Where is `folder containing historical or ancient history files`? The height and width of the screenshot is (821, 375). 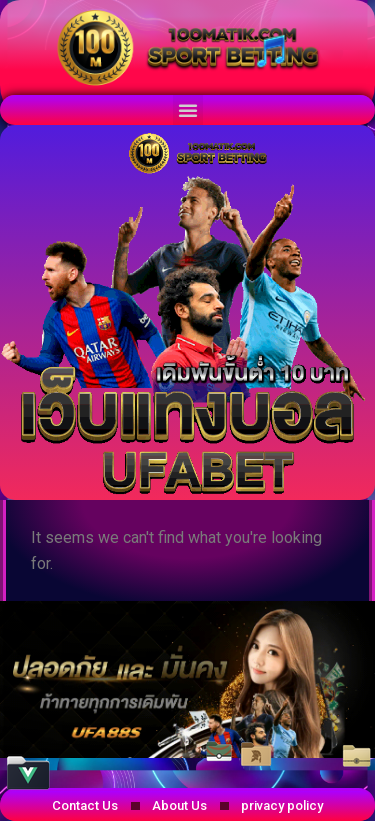
folder containing historical or ancient history files is located at coordinates (256, 755).